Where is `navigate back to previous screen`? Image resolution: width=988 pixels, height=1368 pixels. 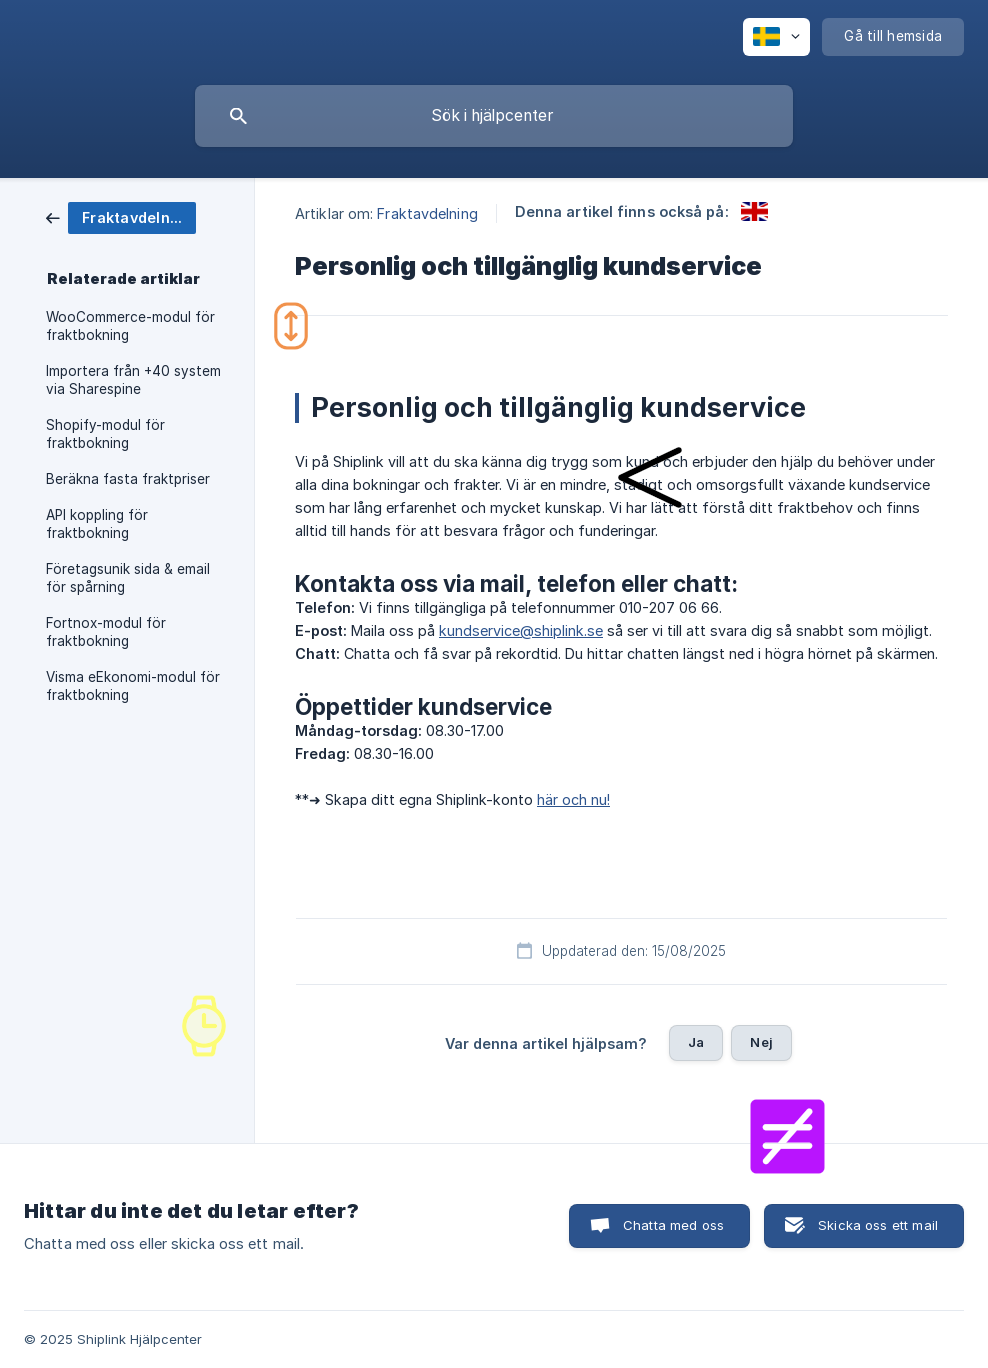 navigate back to previous screen is located at coordinates (651, 477).